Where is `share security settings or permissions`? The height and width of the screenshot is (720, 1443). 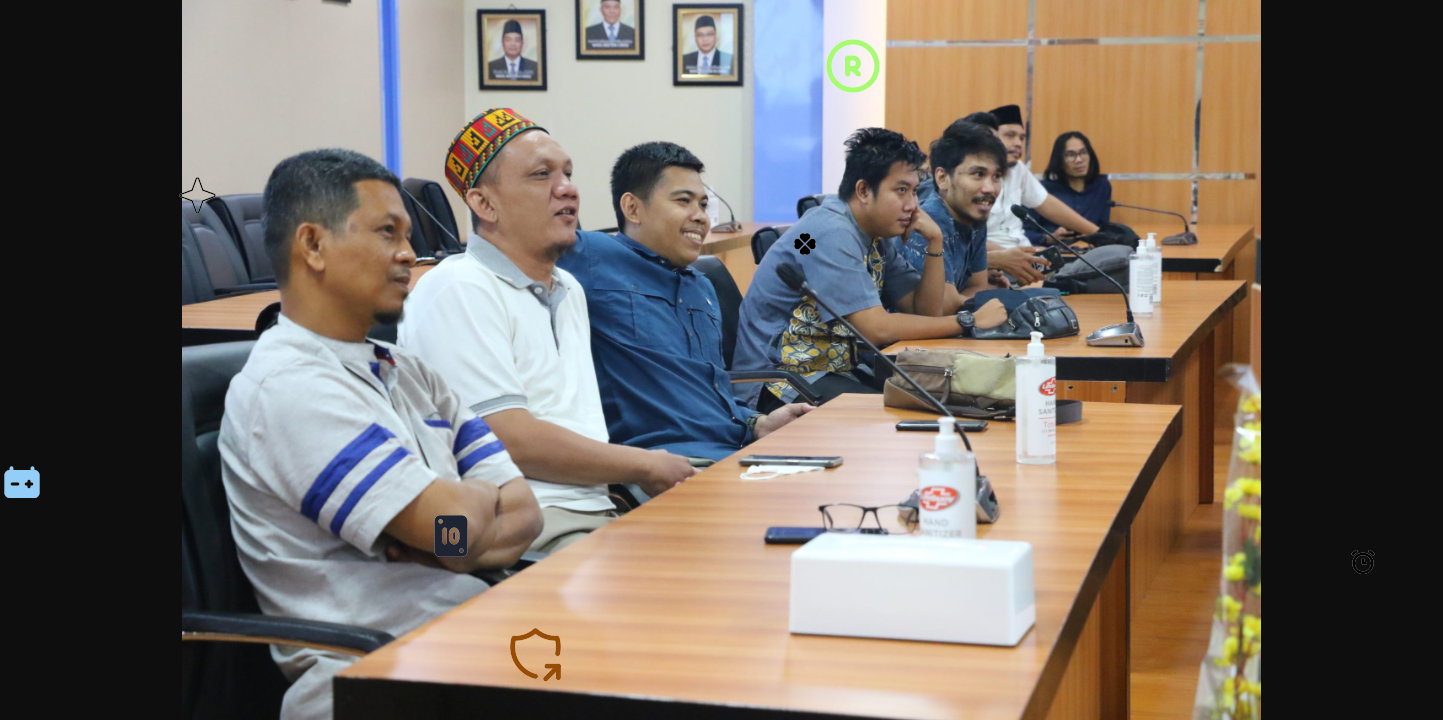 share security settings or permissions is located at coordinates (535, 653).